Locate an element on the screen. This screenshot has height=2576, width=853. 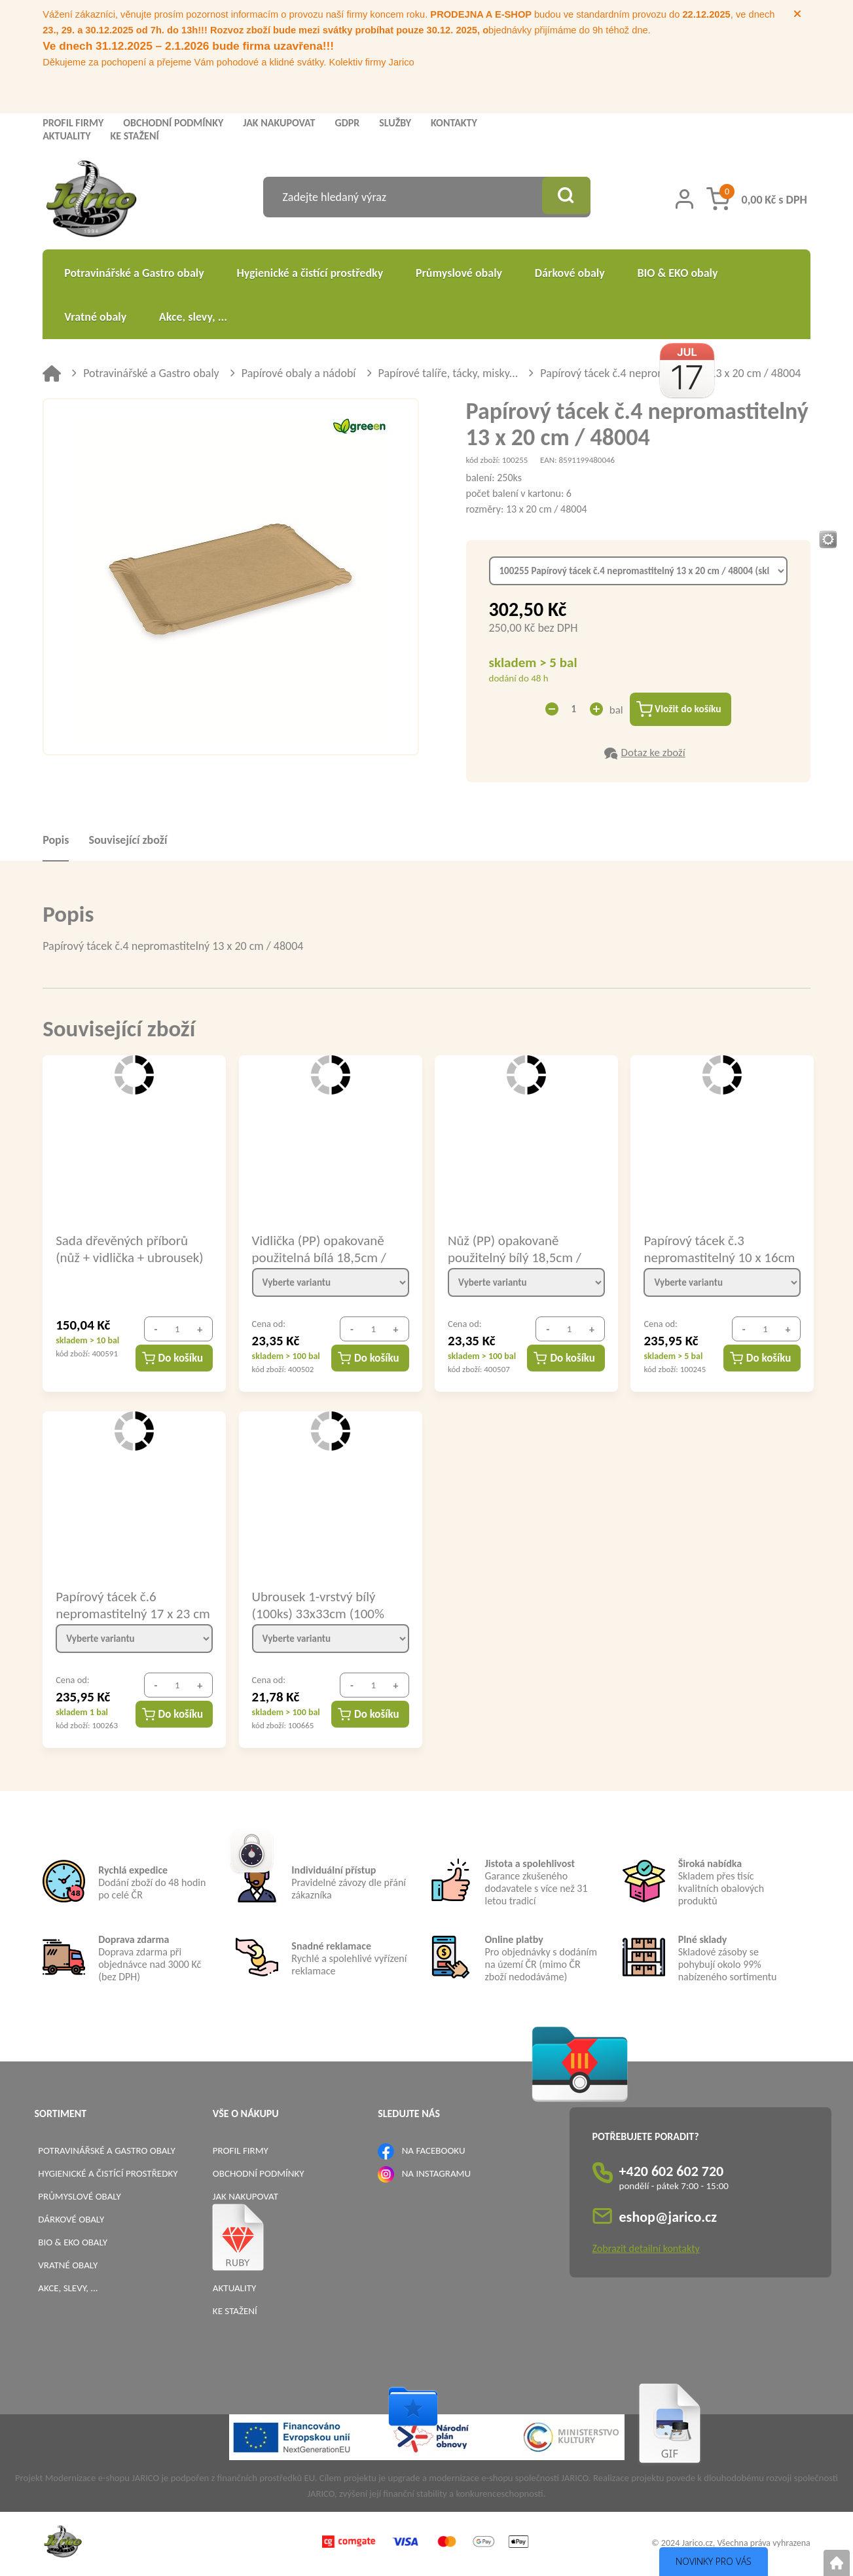
shared library file type indicator is located at coordinates (828, 539).